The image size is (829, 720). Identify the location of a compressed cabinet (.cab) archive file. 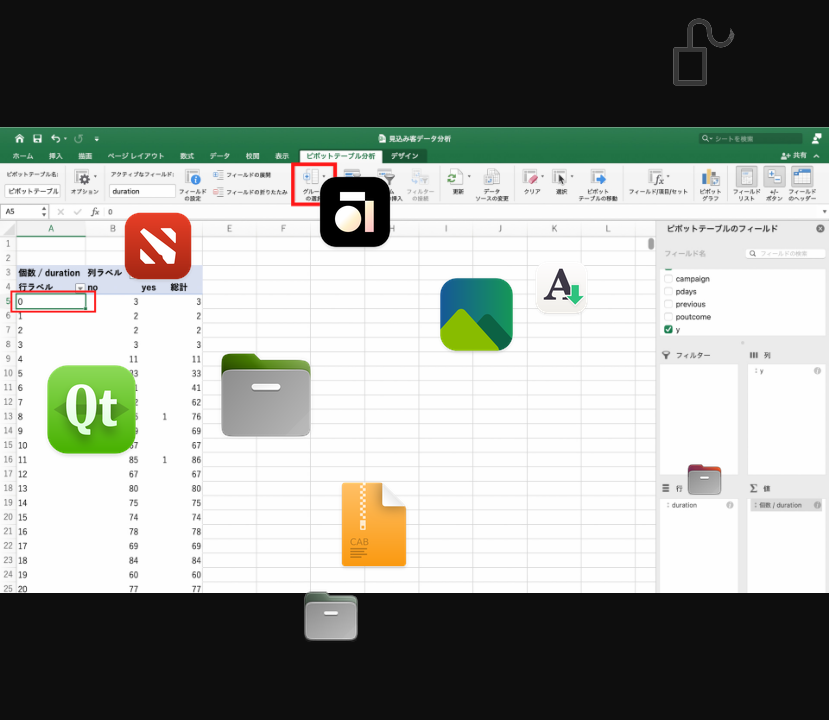
(374, 526).